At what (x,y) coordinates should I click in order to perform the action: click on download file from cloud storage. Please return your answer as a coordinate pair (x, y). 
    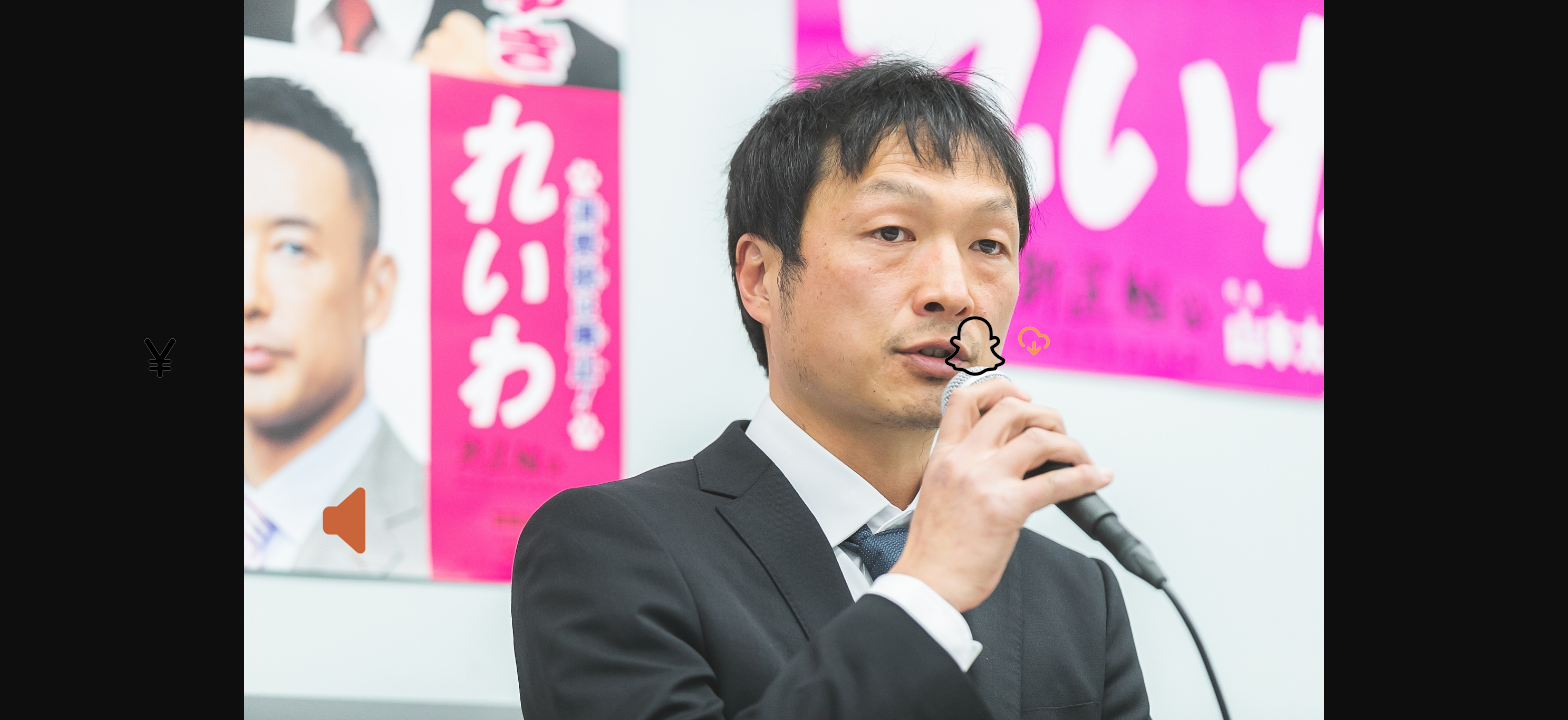
    Looking at the image, I should click on (1034, 341).